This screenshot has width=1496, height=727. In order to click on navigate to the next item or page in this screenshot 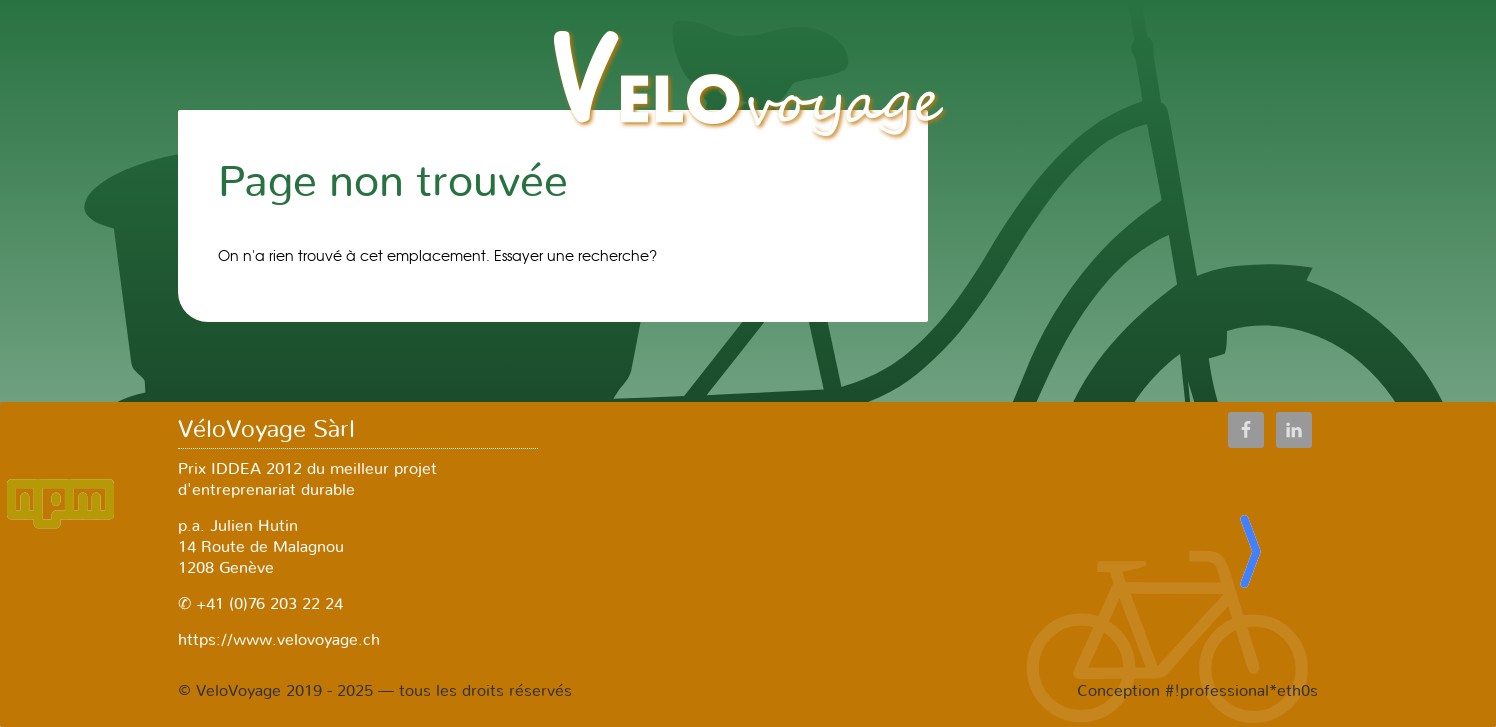, I will do `click(1248, 551)`.